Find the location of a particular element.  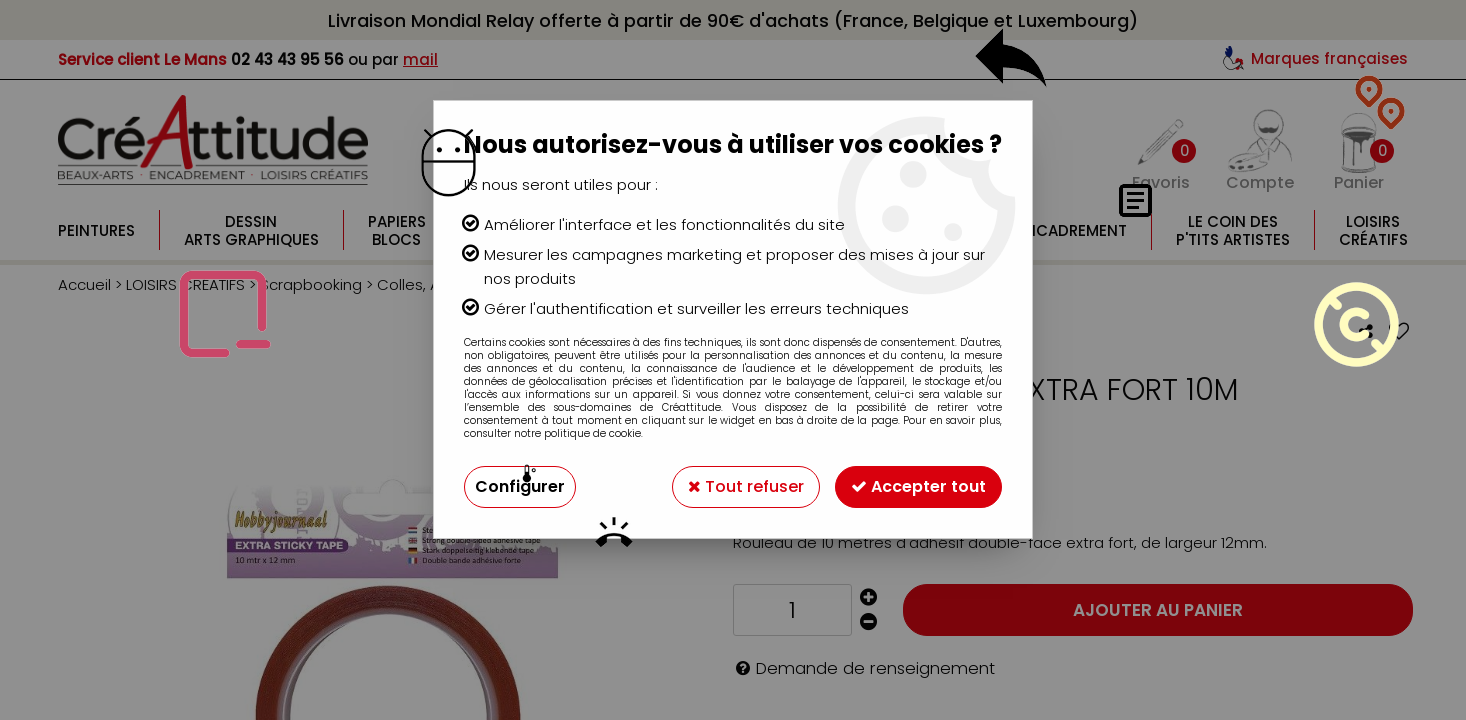

android device or system settings is located at coordinates (448, 161).